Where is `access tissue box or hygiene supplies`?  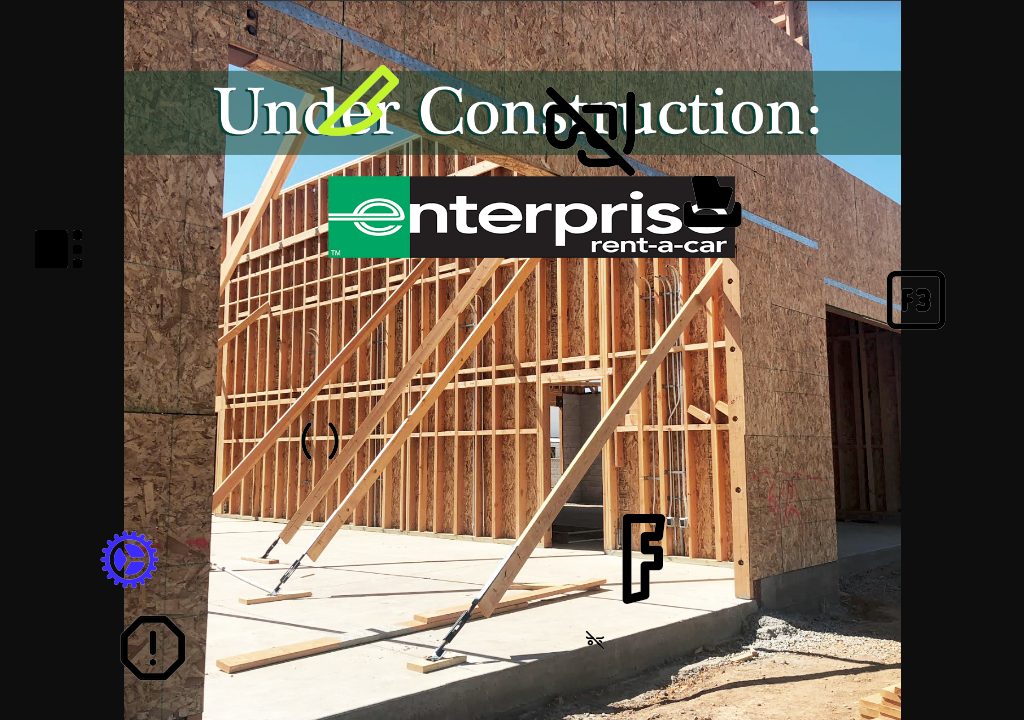
access tissue box or hygiene supplies is located at coordinates (712, 201).